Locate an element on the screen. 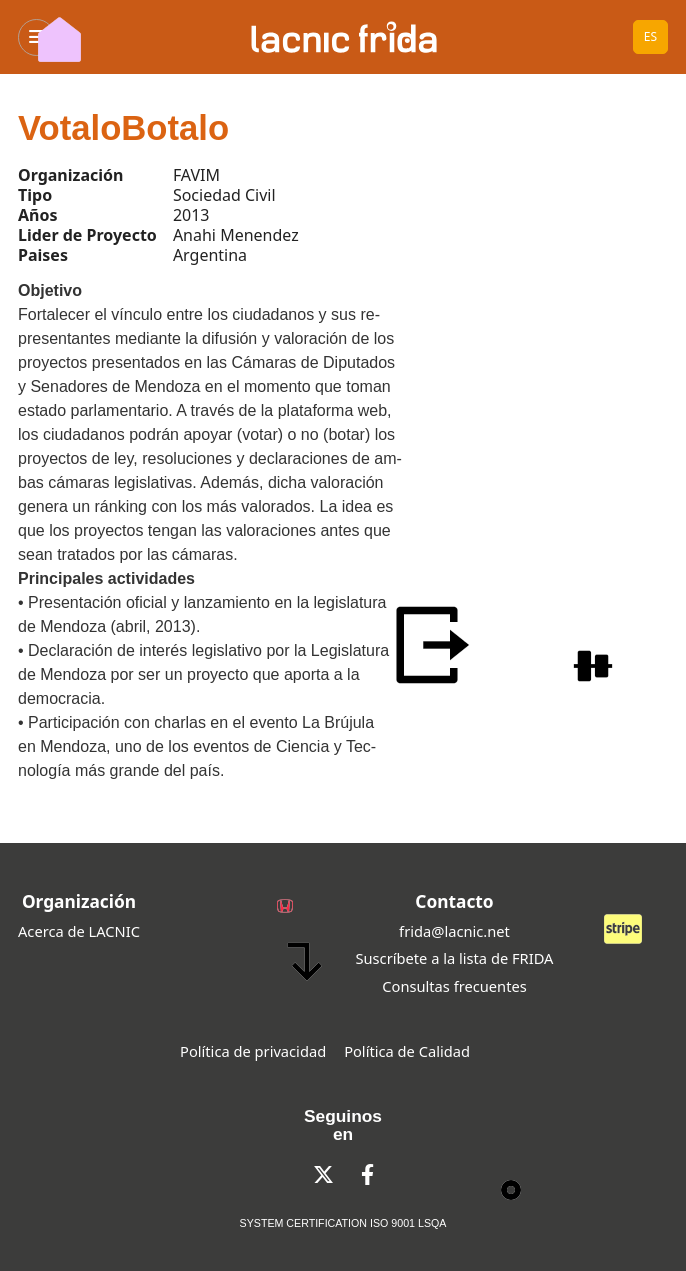 This screenshot has width=686, height=1271. pay with Stripe is located at coordinates (623, 929).